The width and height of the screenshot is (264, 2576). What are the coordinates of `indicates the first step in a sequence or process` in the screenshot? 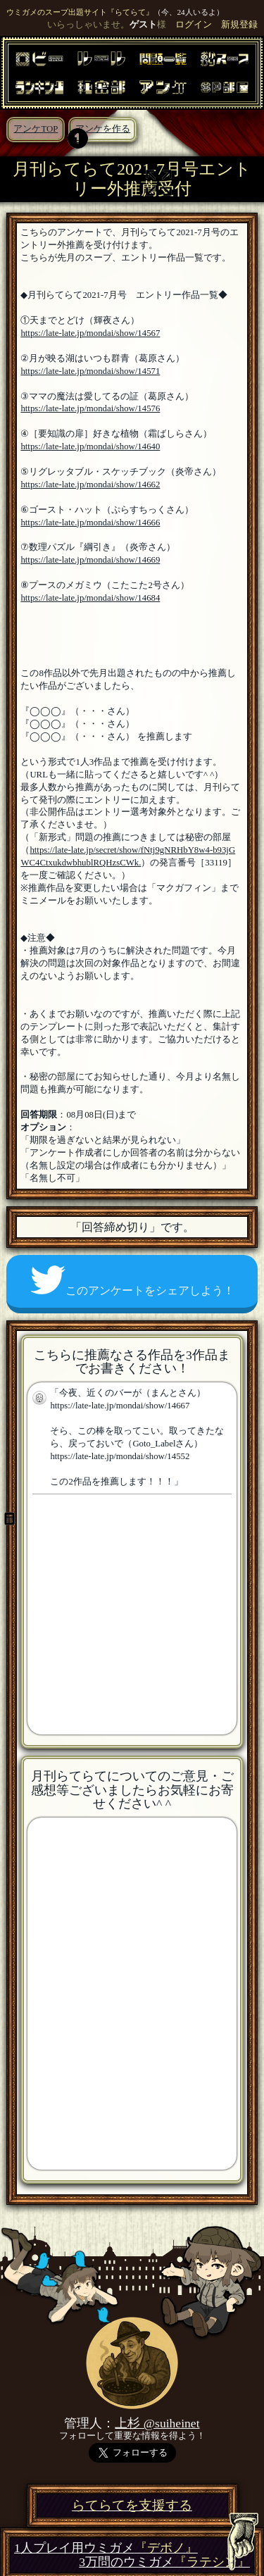 It's located at (77, 138).